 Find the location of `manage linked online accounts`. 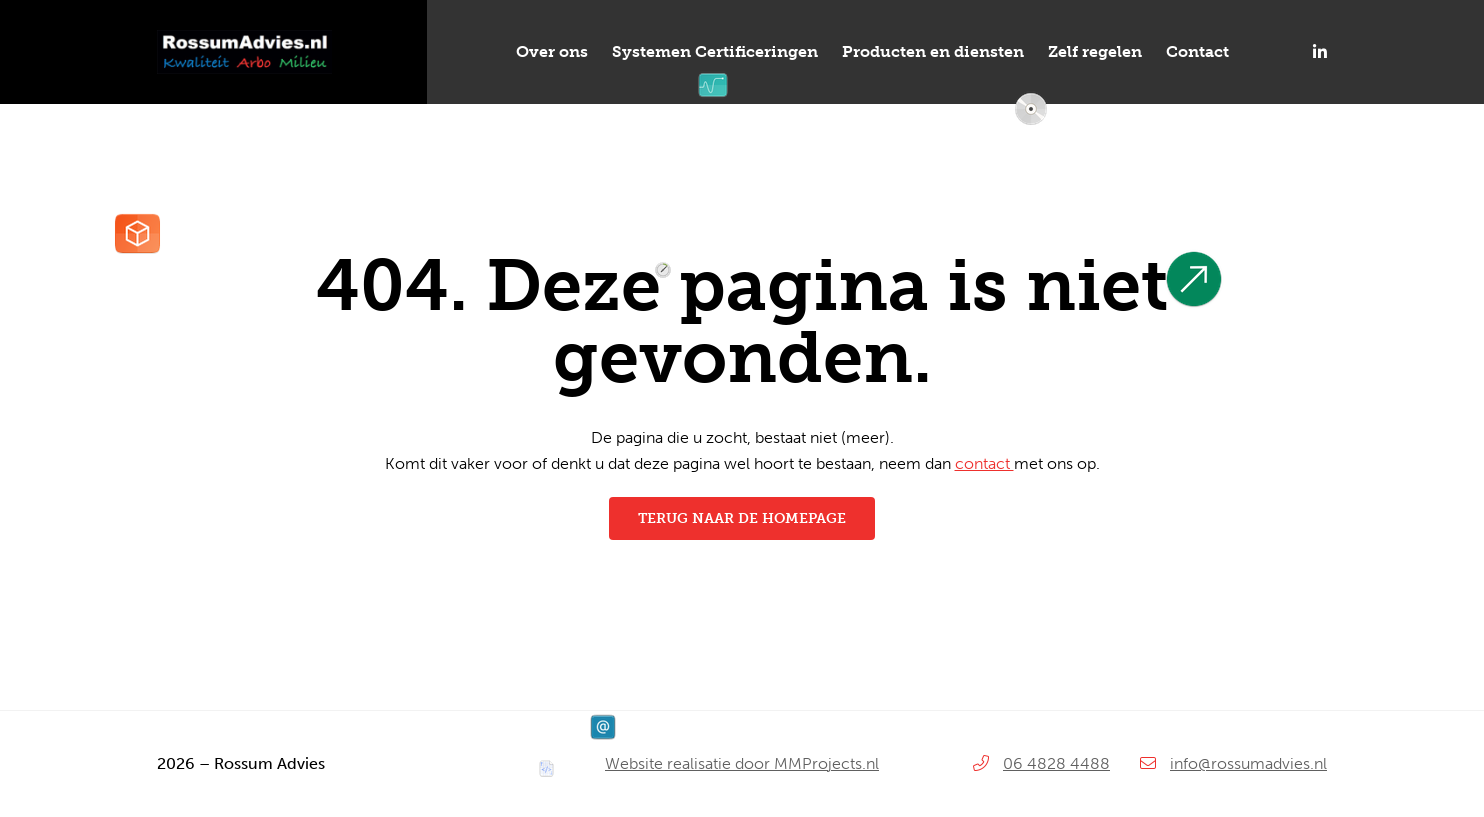

manage linked online accounts is located at coordinates (603, 727).